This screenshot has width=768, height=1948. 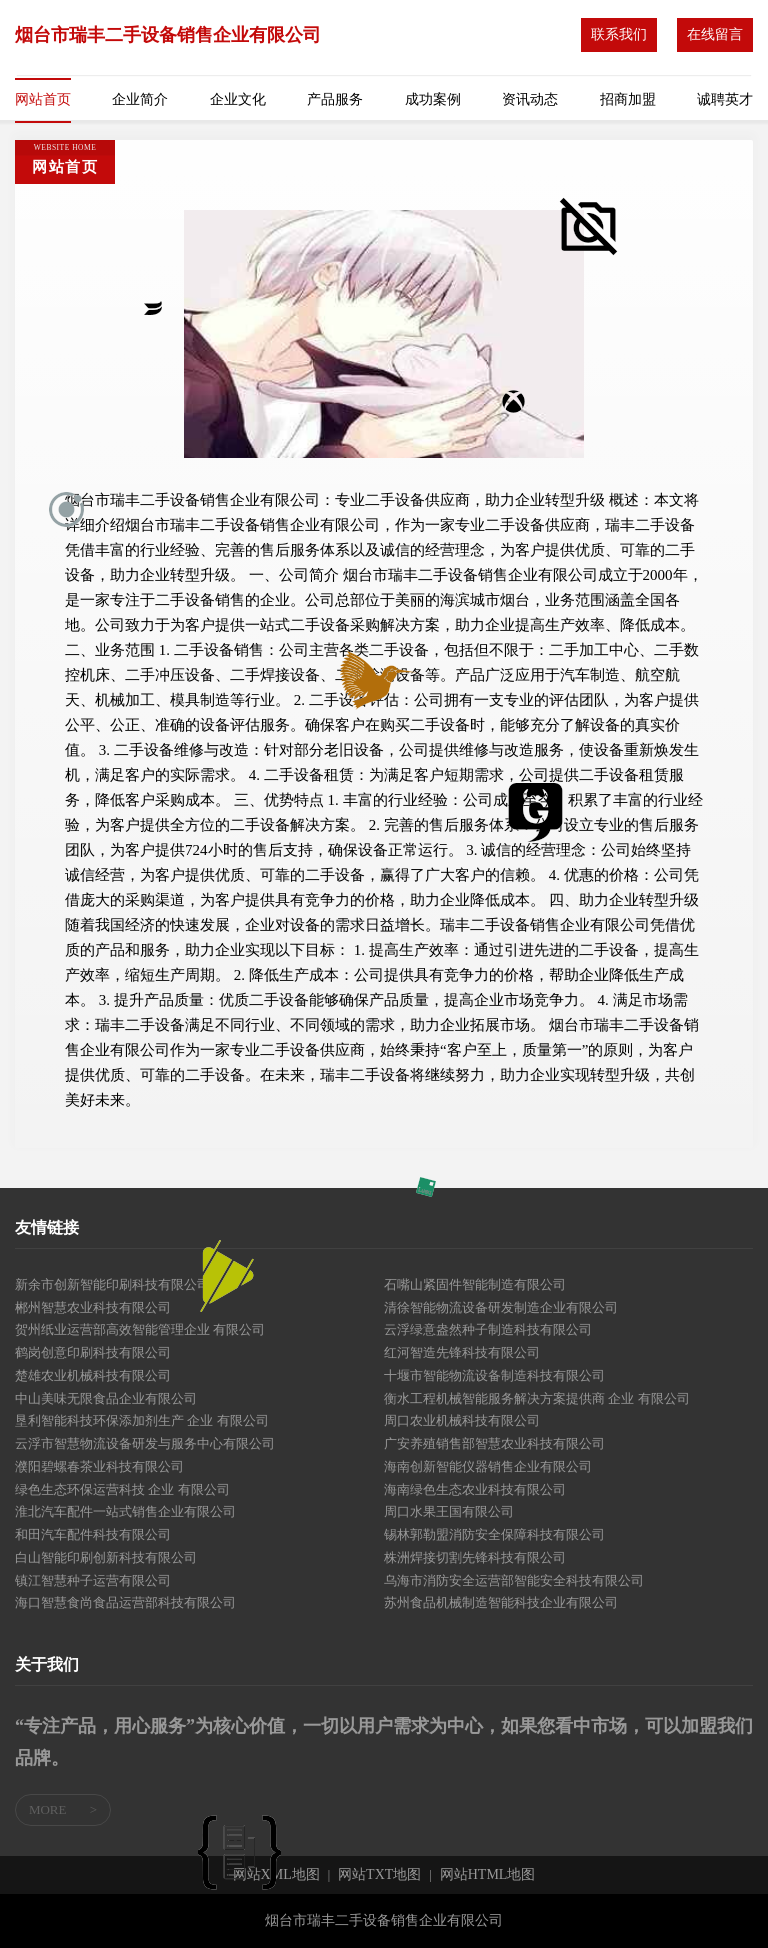 I want to click on luau programming language logo, so click(x=426, y=1187).